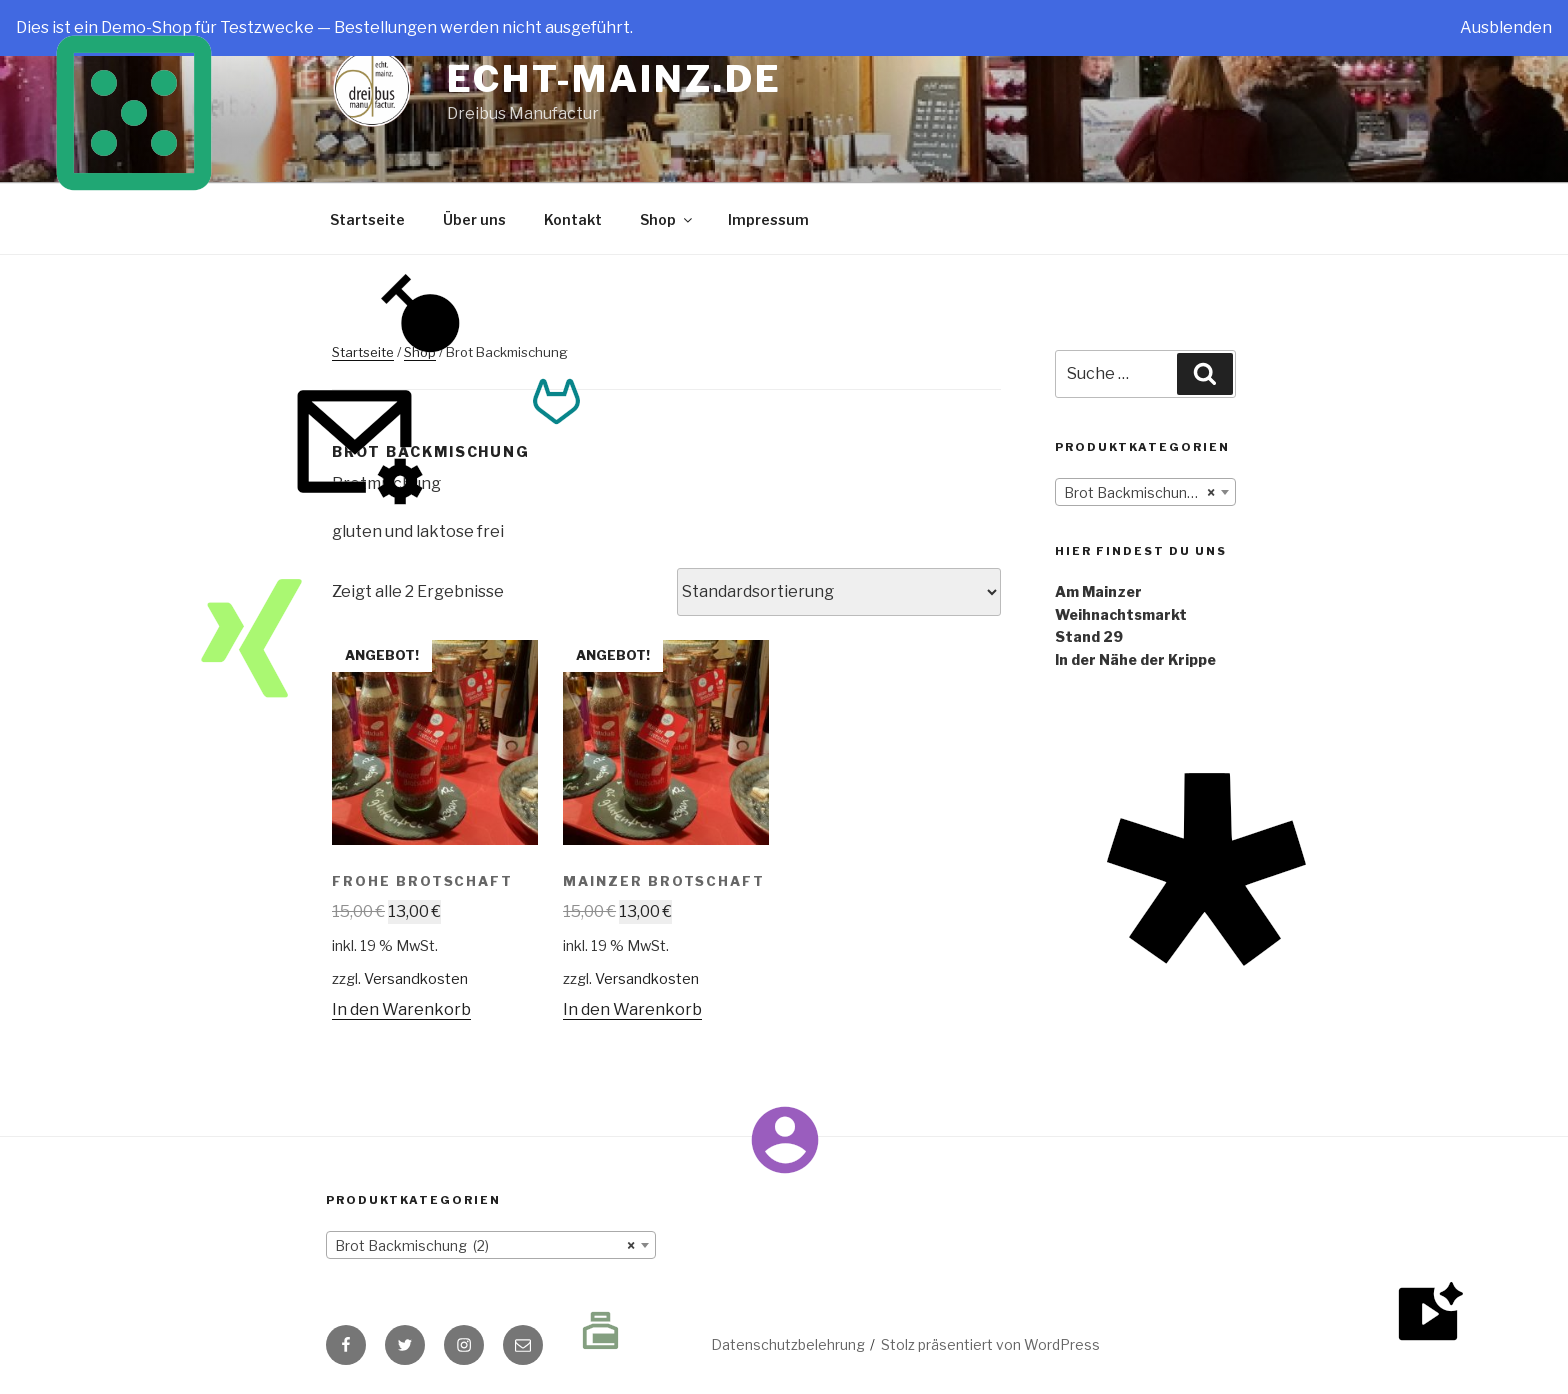 The height and width of the screenshot is (1394, 1568). I want to click on access email settings, so click(354, 441).